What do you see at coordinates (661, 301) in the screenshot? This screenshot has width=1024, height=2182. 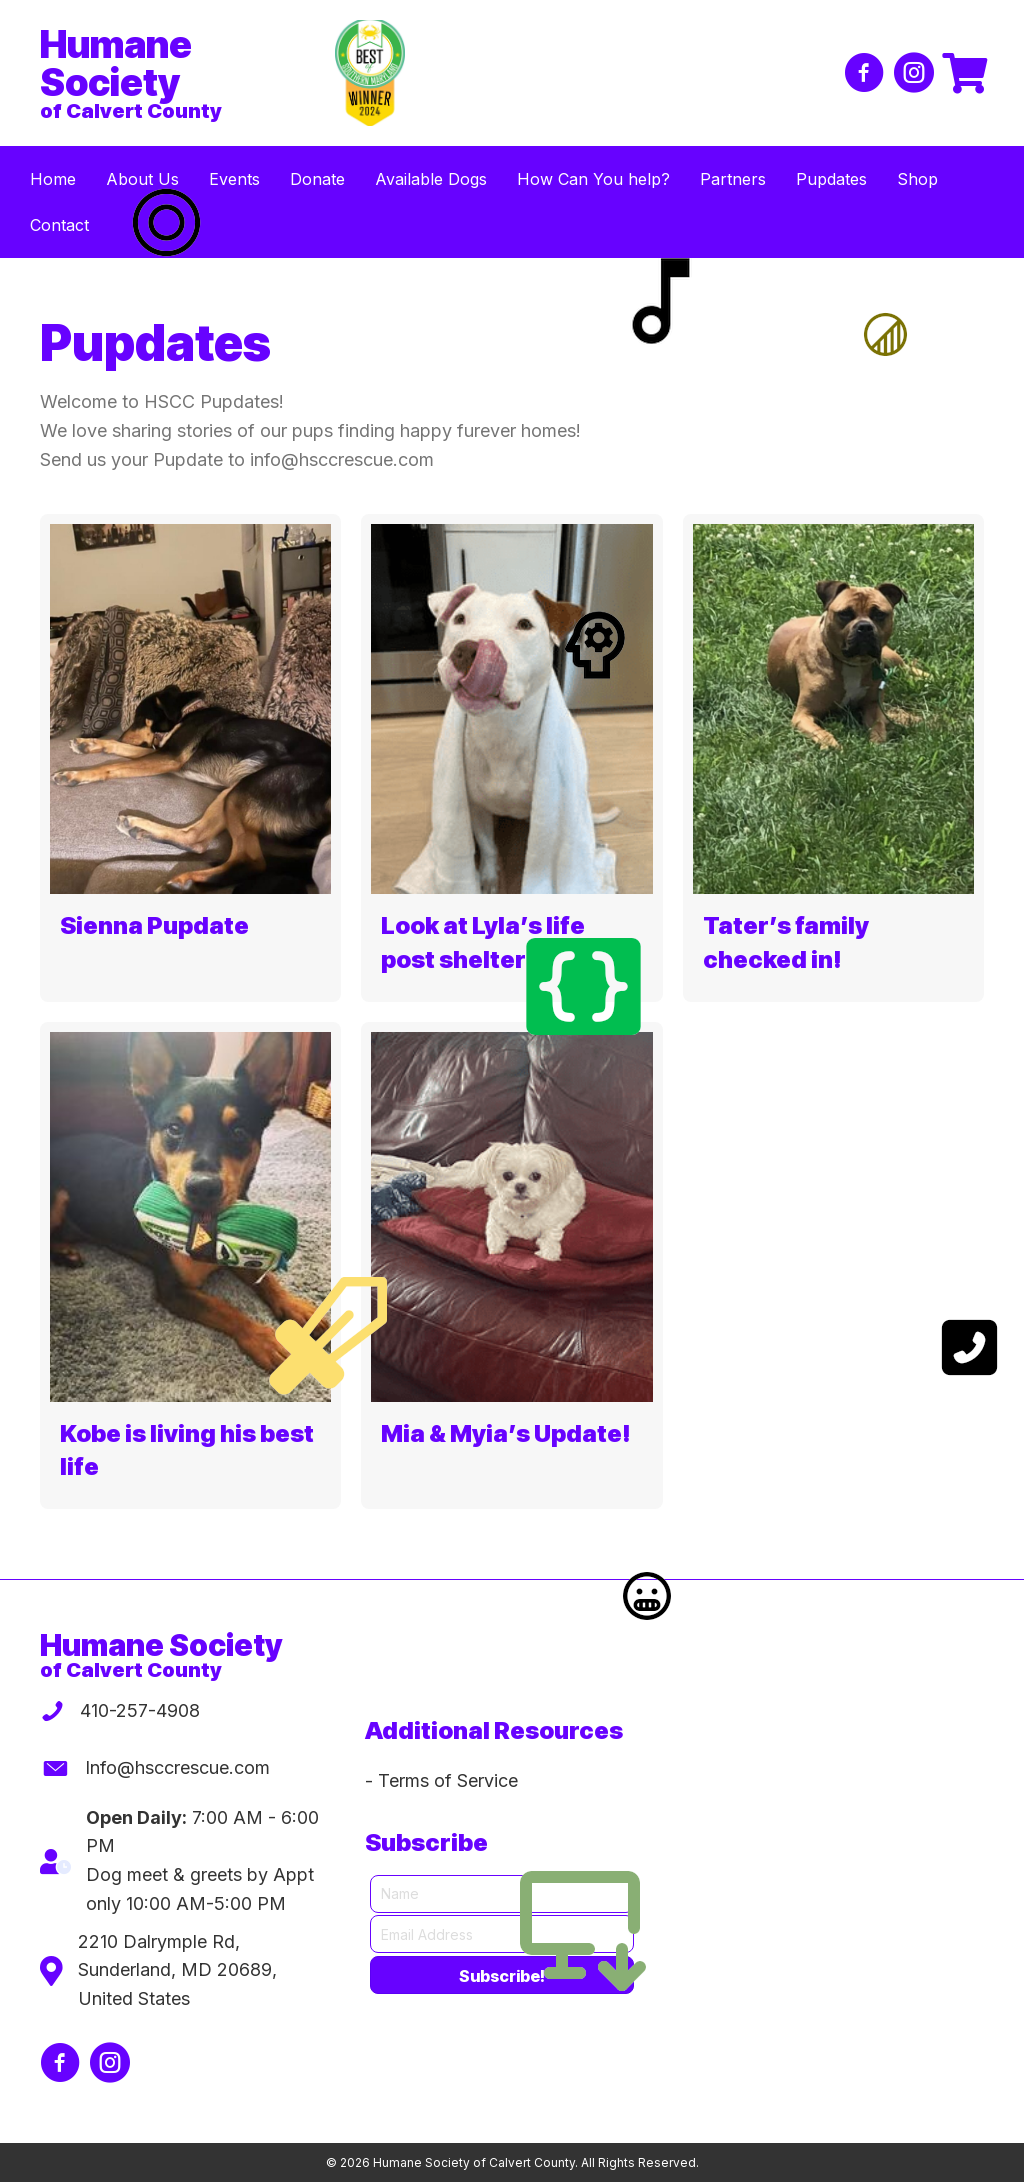 I see `play or access audio content` at bounding box center [661, 301].